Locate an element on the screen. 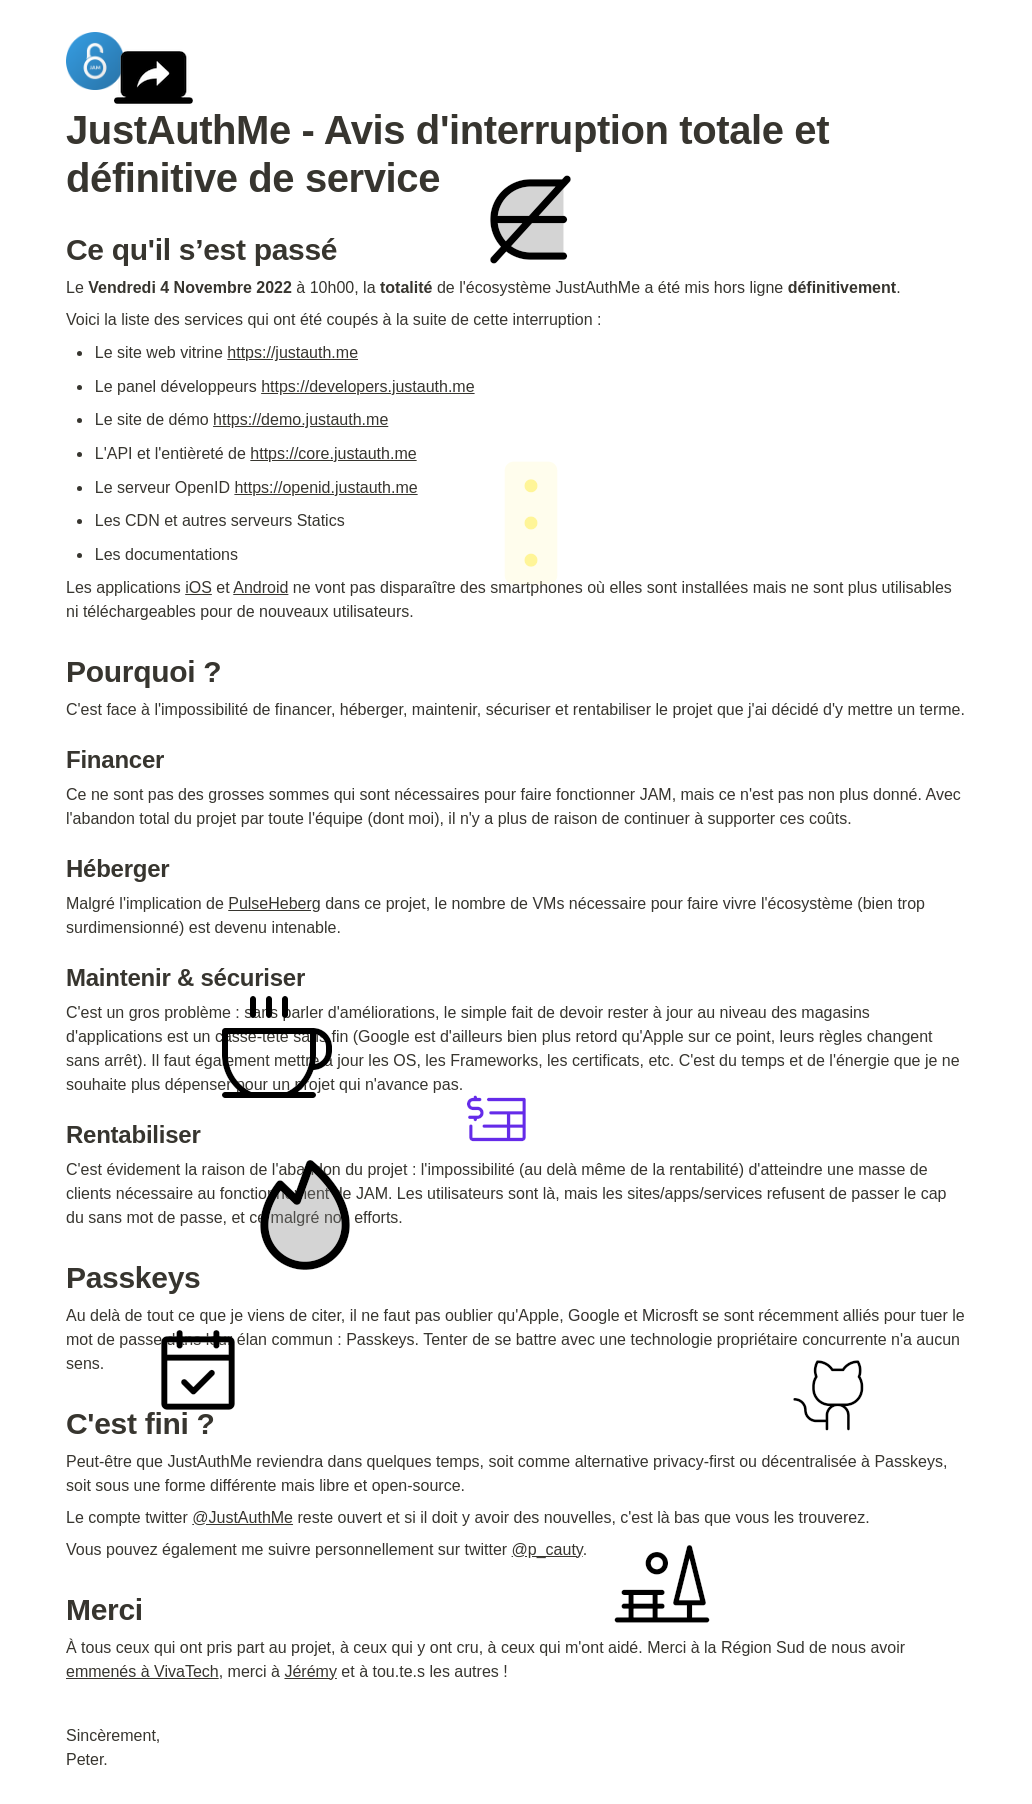 Image resolution: width=1032 pixels, height=1804 pixels. open more options menu is located at coordinates (531, 523).